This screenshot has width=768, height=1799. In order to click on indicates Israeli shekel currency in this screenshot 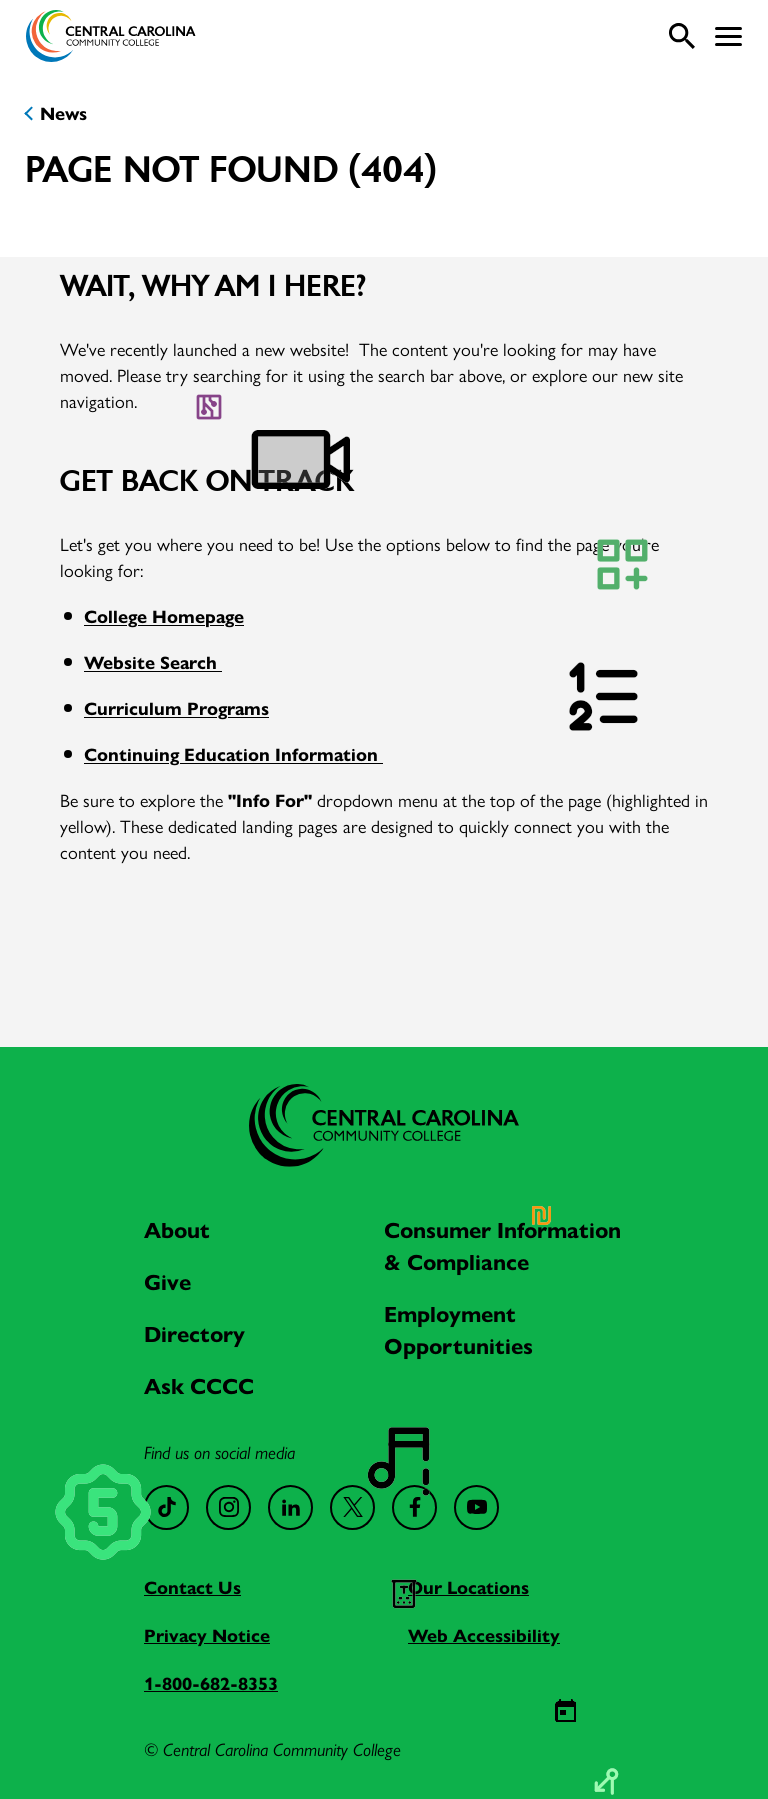, I will do `click(541, 1215)`.